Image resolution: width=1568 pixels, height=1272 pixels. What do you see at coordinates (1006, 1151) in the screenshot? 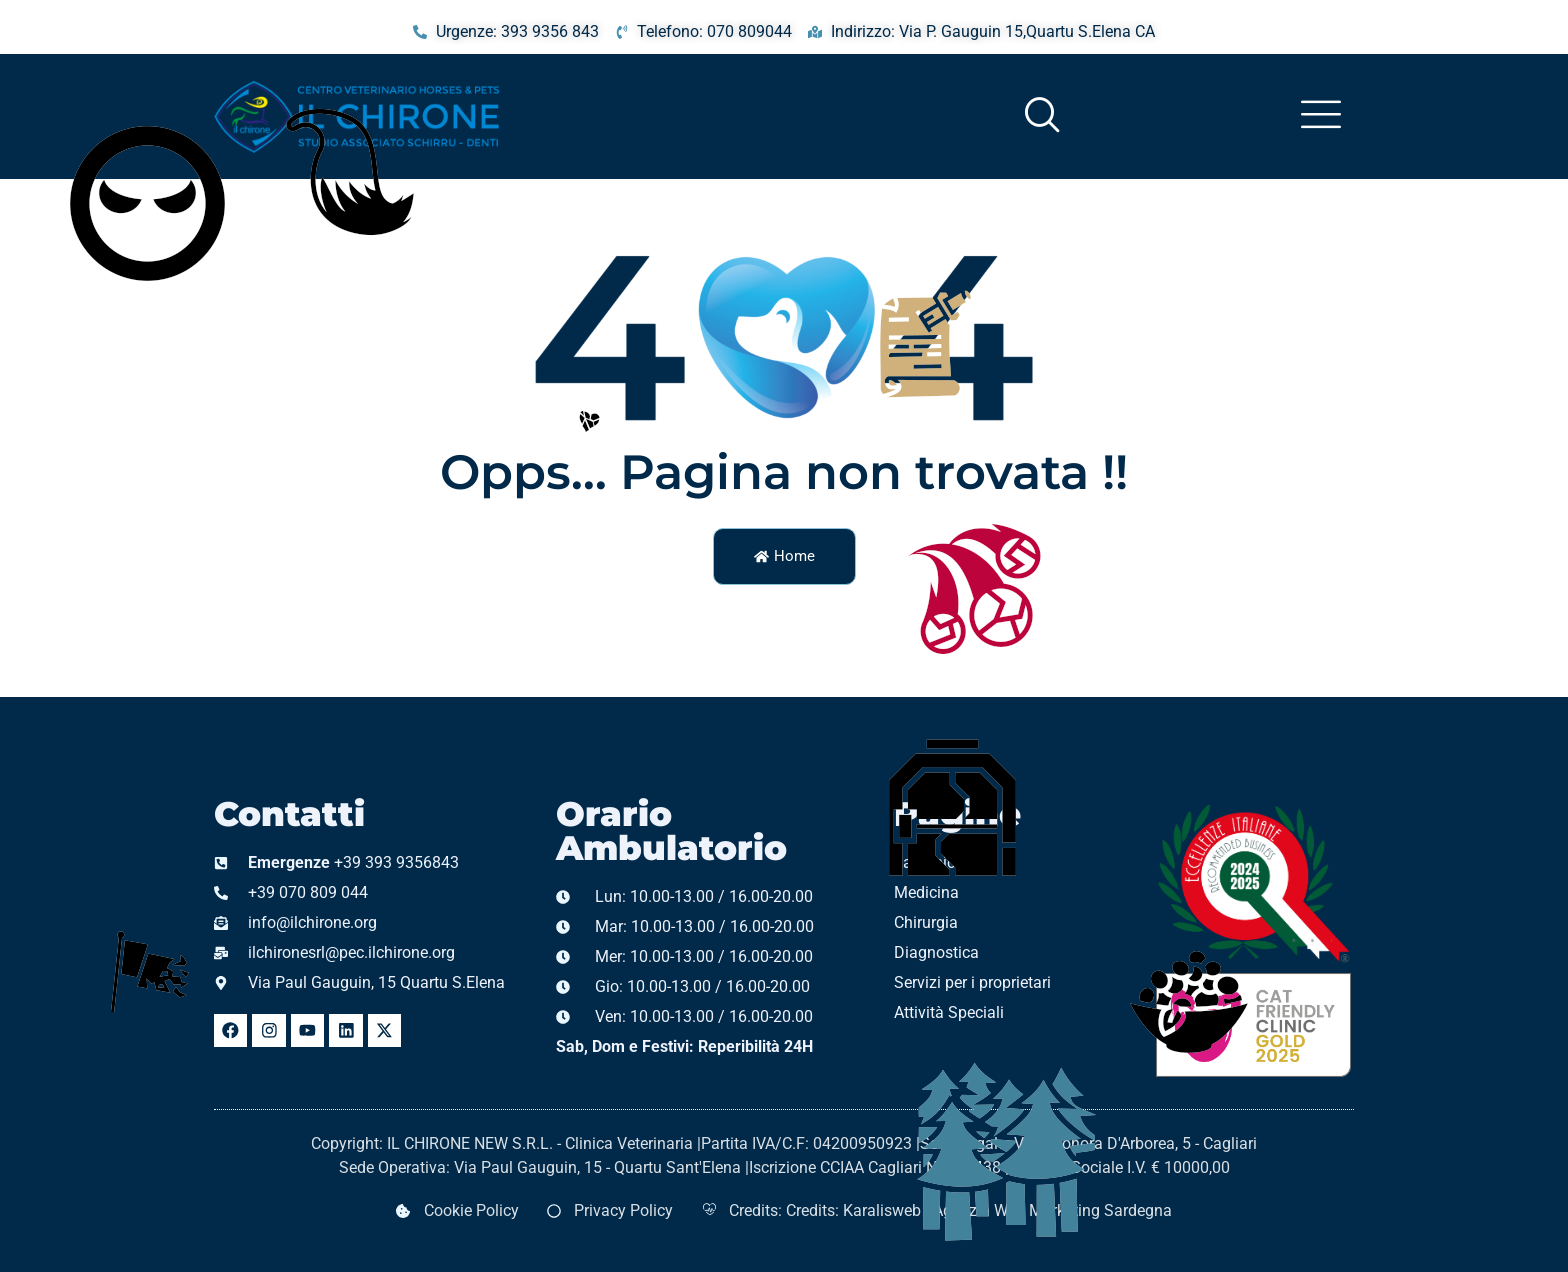
I see `explore forest or woodland area in game` at bounding box center [1006, 1151].